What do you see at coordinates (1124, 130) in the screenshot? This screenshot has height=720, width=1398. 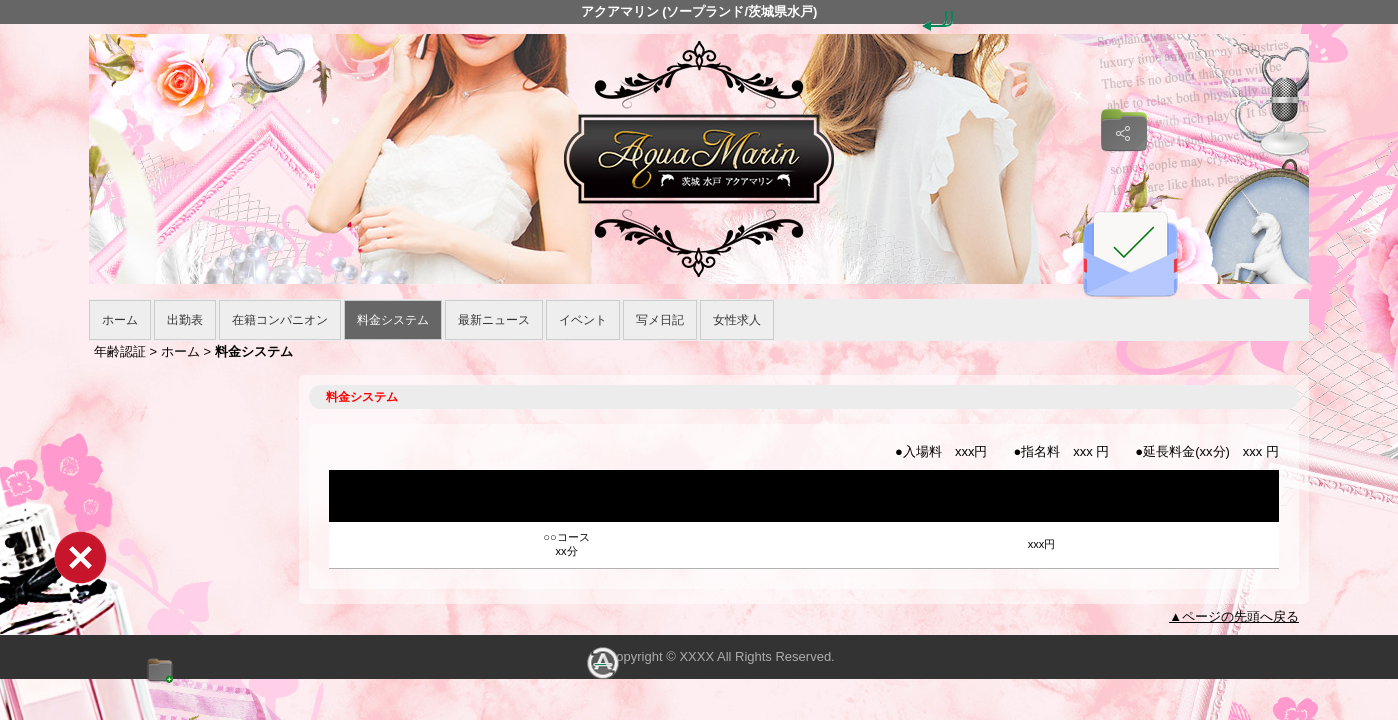 I see `open your public shared folder` at bounding box center [1124, 130].